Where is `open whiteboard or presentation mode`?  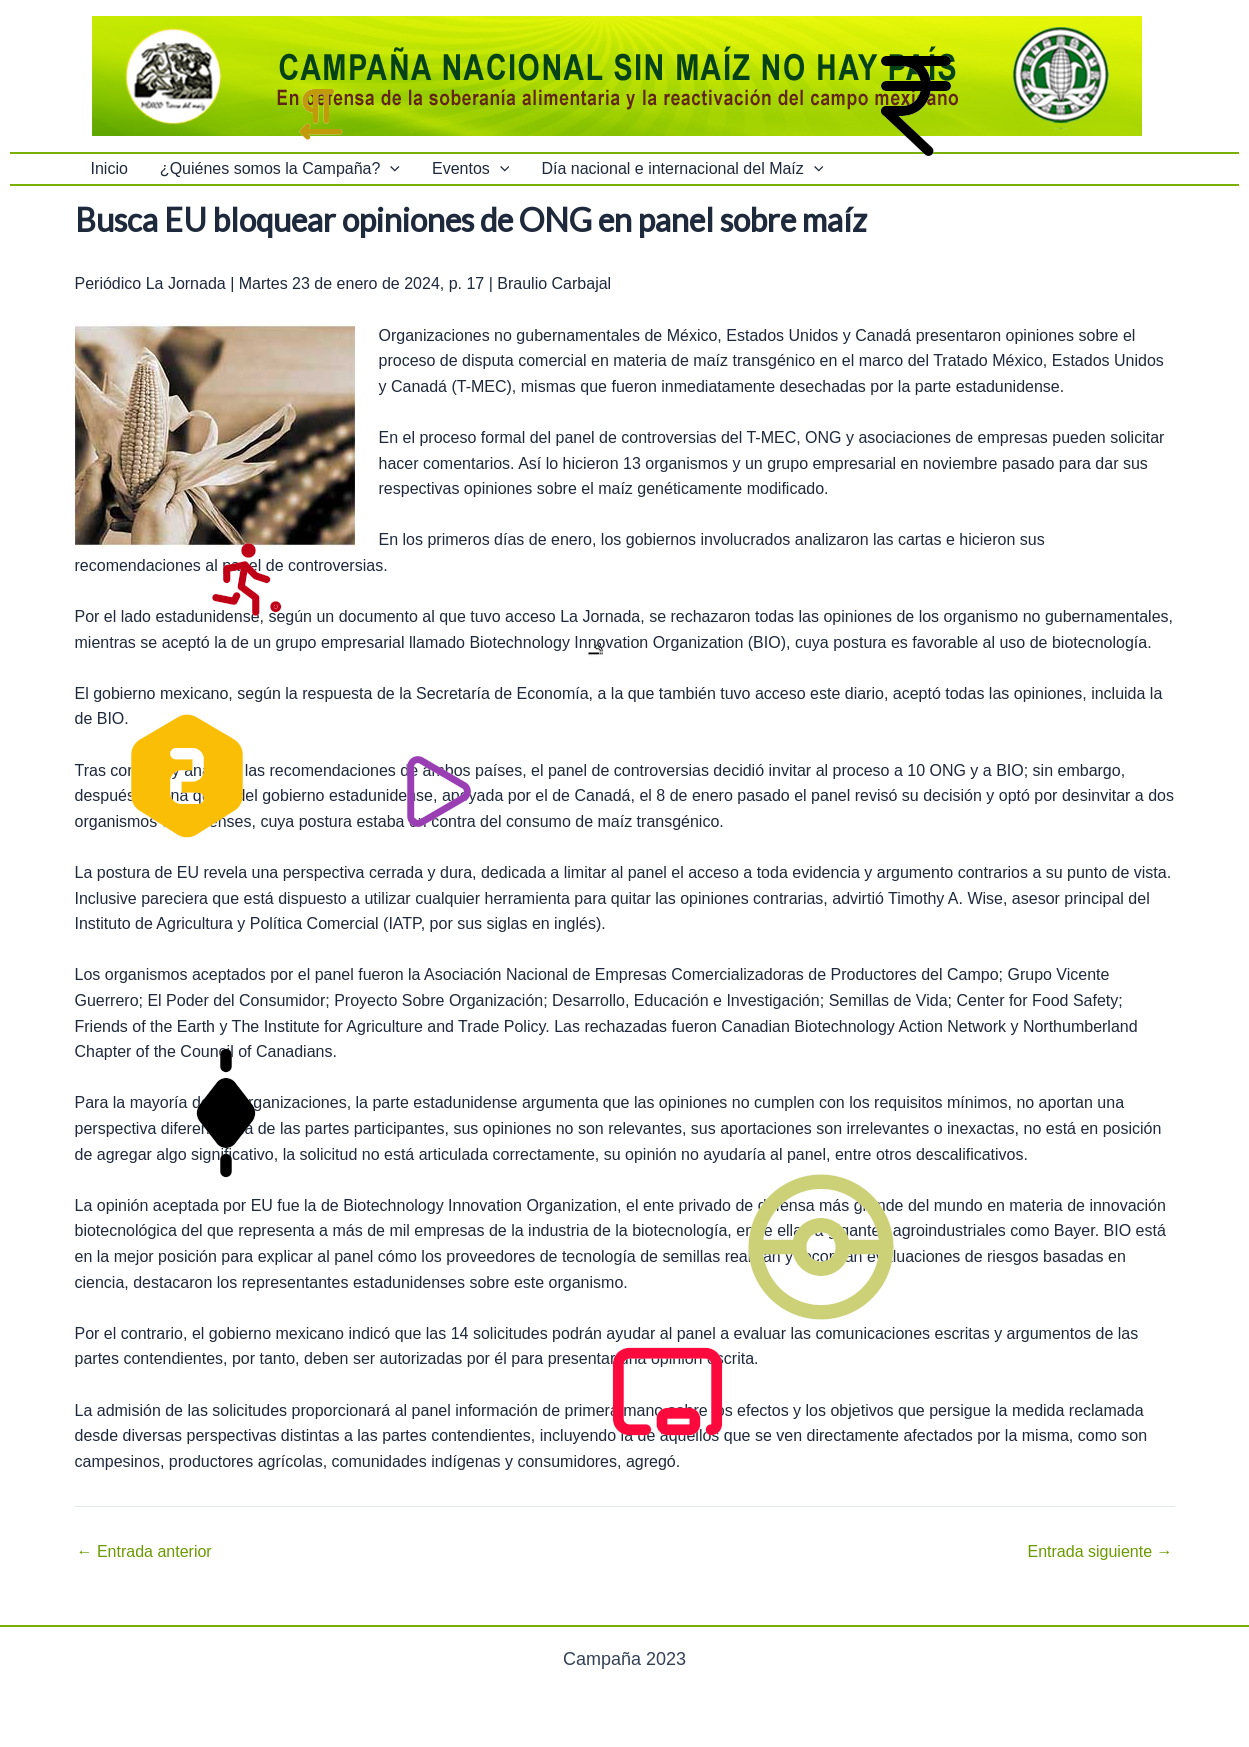 open whiteboard or presentation mode is located at coordinates (667, 1391).